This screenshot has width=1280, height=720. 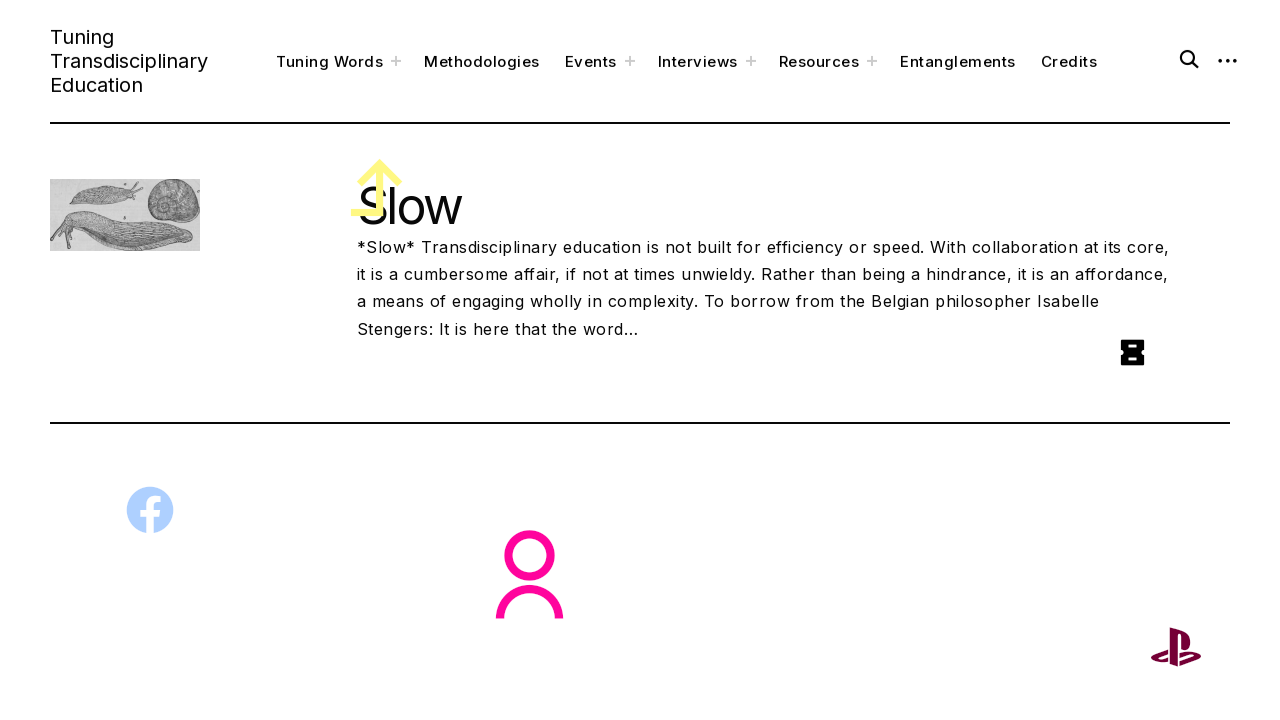 I want to click on playstation brand logo, so click(x=1176, y=647).